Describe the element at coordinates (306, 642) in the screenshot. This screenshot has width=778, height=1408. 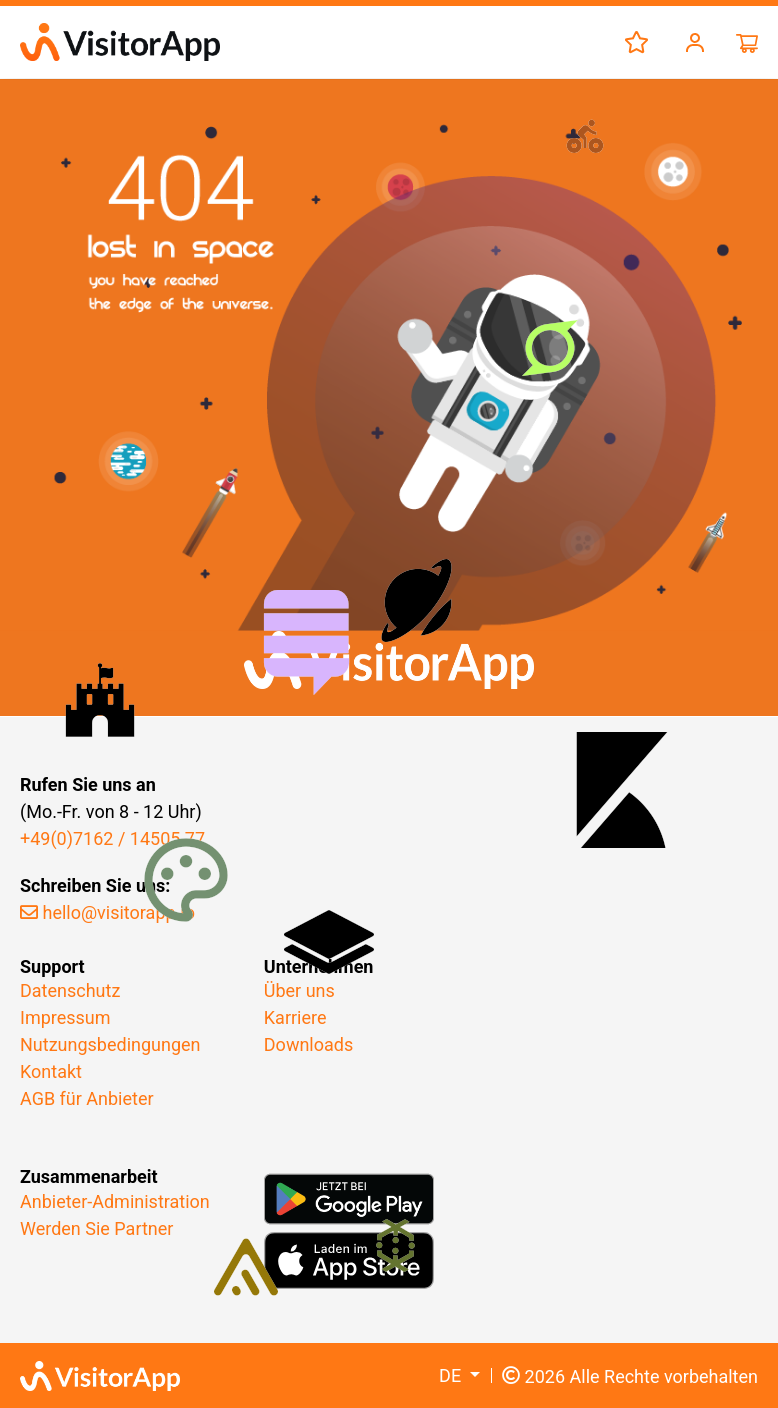
I see `visit stack exchange community` at that location.